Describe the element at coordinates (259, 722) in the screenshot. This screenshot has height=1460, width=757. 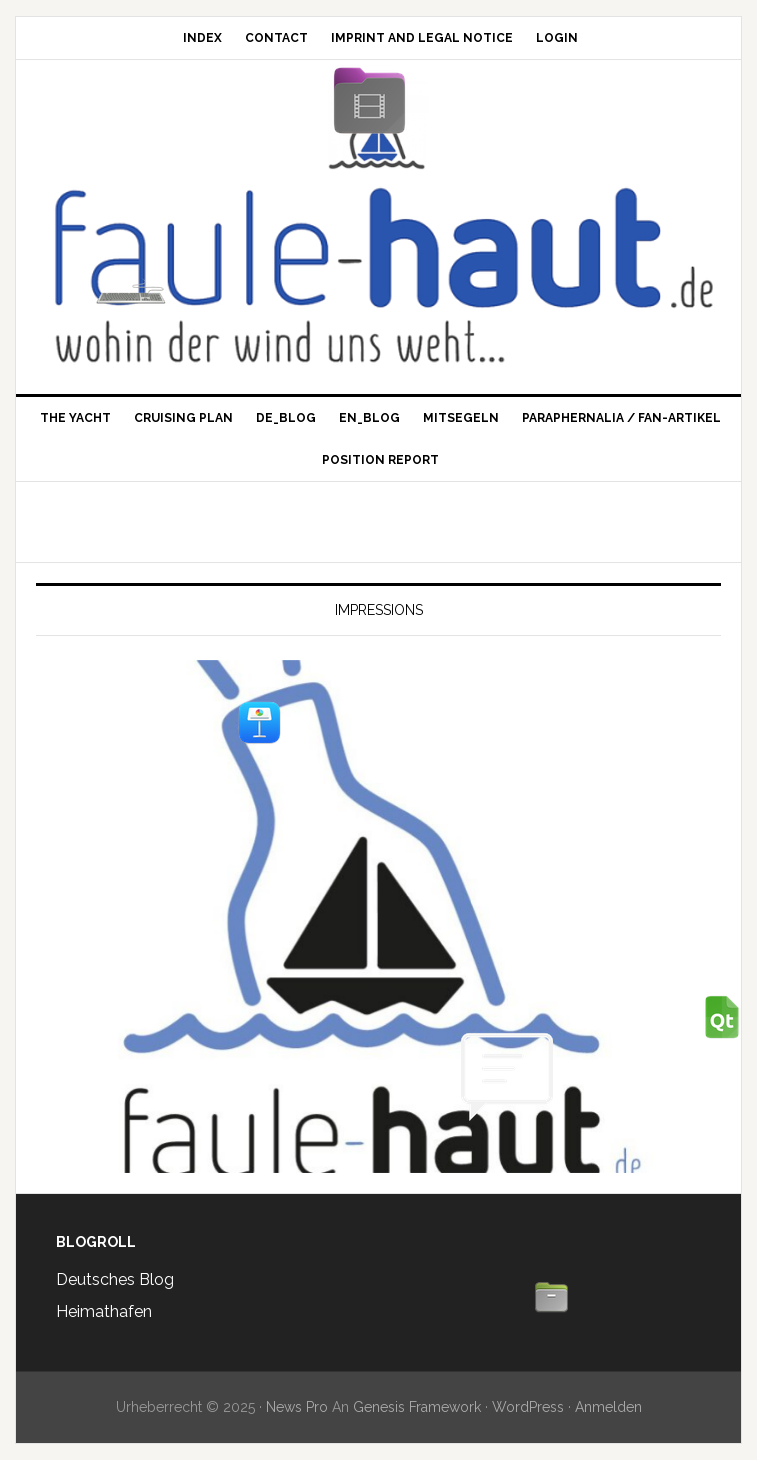
I see `open keynote to create or edit presentations` at that location.